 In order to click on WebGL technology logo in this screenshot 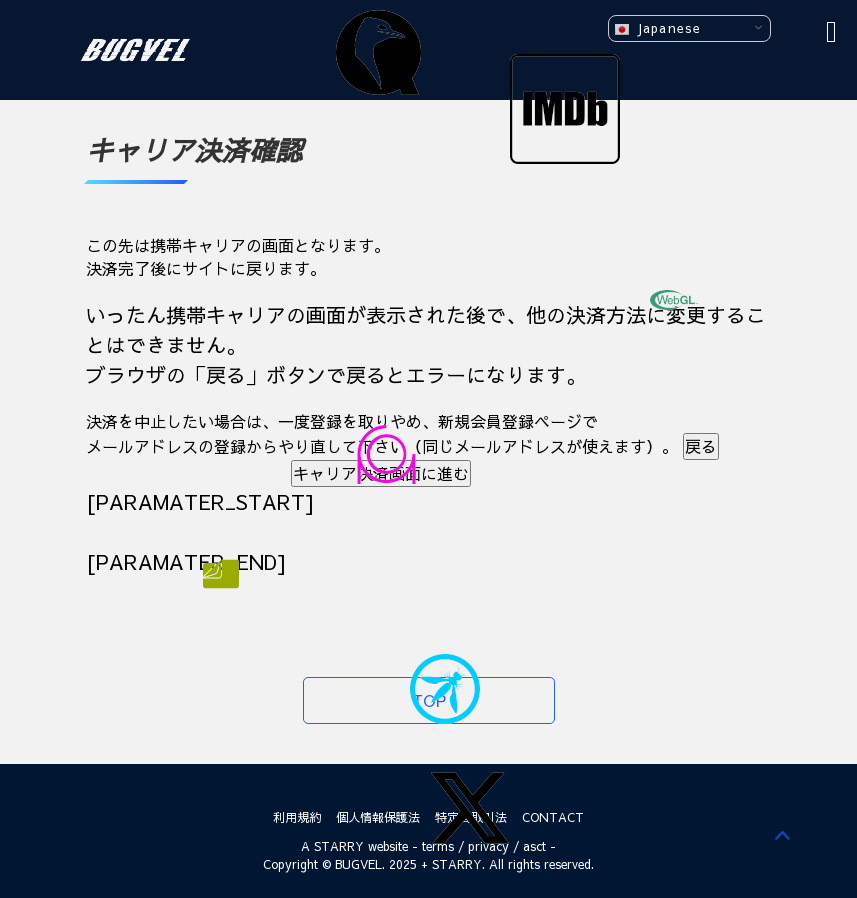, I will do `click(674, 300)`.